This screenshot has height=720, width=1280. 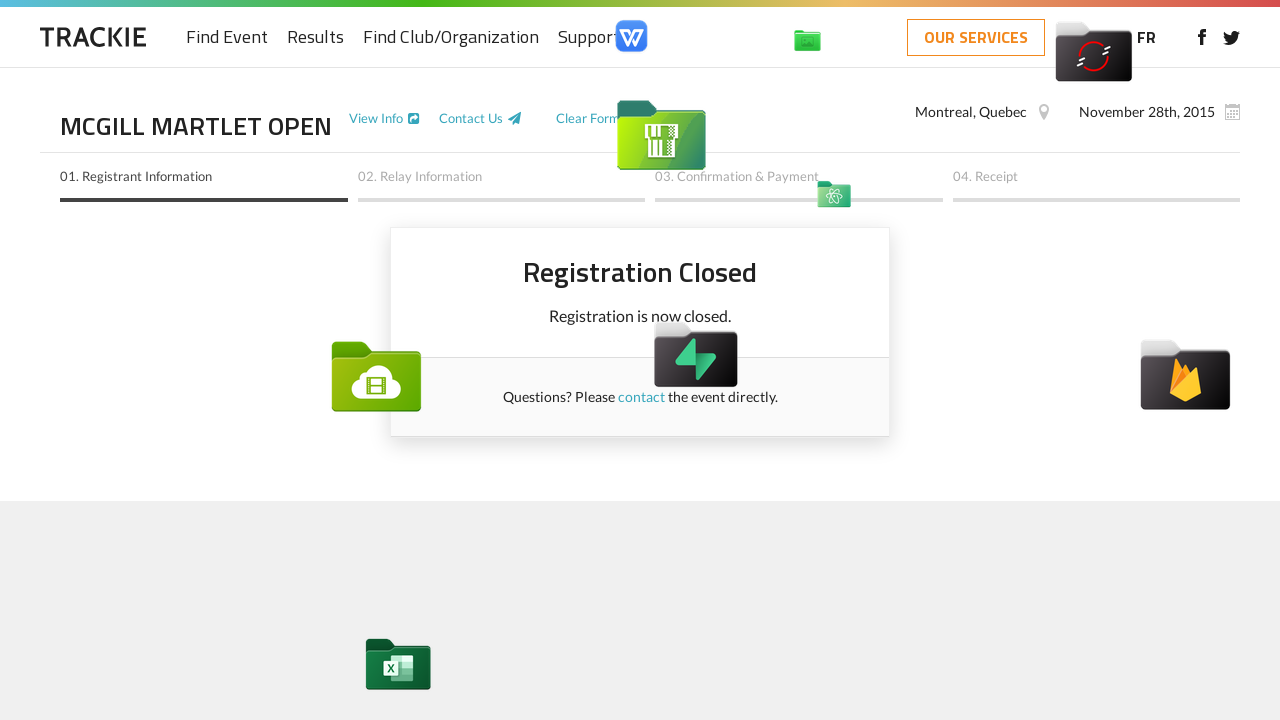 I want to click on open 4k video downloader folder, so click(x=376, y=379).